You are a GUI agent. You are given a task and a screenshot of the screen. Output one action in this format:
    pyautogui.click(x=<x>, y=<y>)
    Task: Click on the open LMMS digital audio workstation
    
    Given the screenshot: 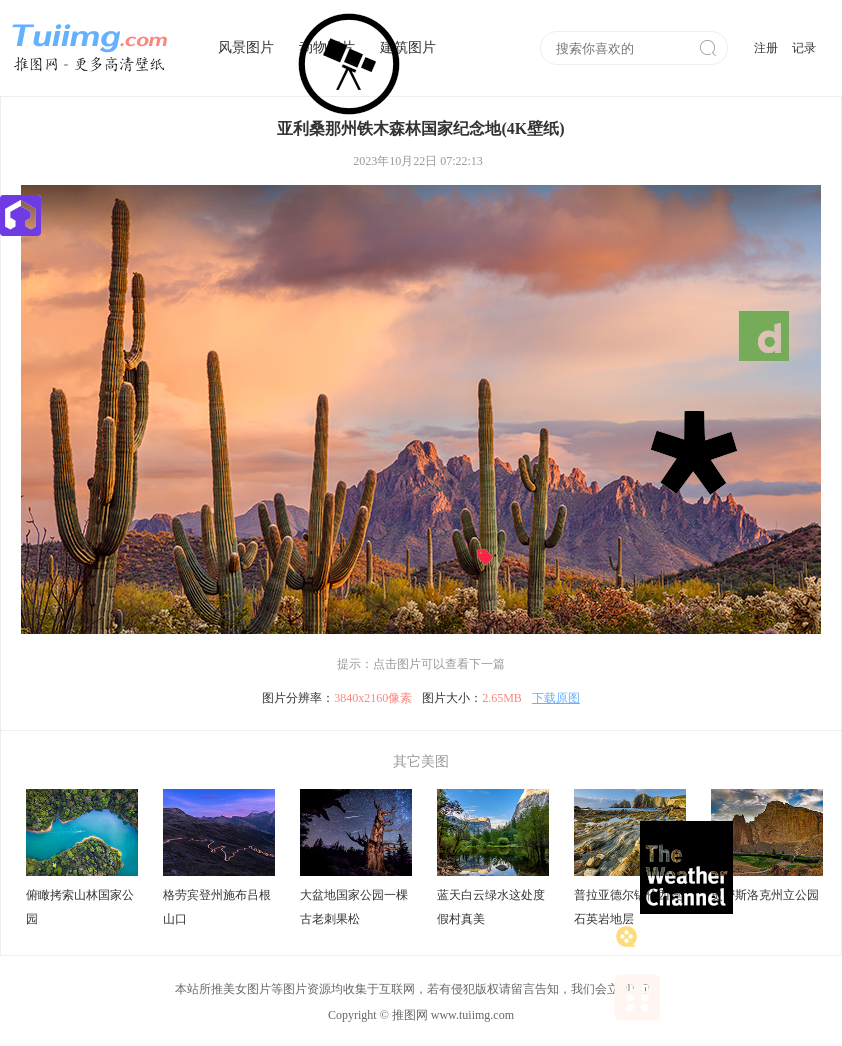 What is the action you would take?
    pyautogui.click(x=20, y=215)
    